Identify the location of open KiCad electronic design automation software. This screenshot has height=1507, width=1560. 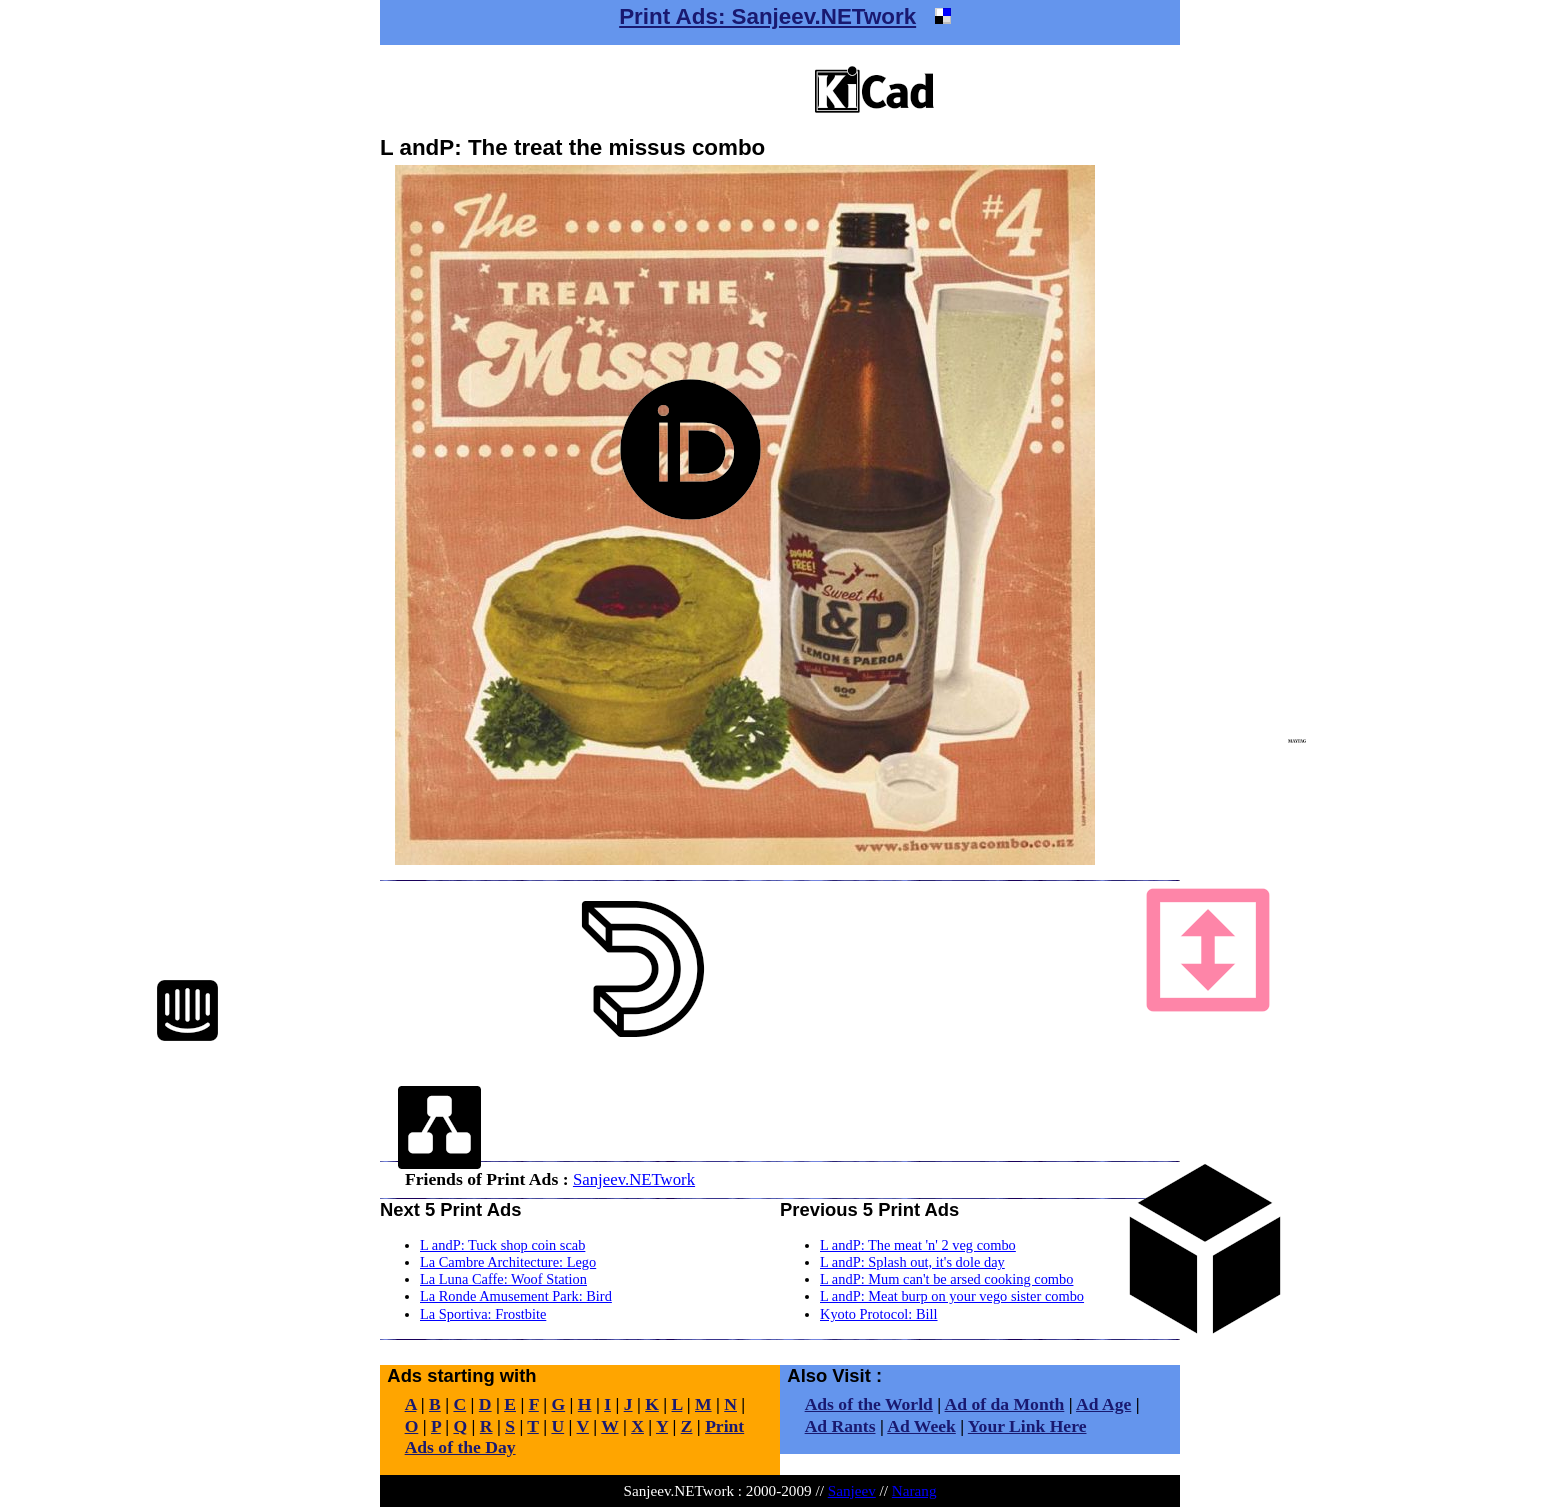
(874, 89).